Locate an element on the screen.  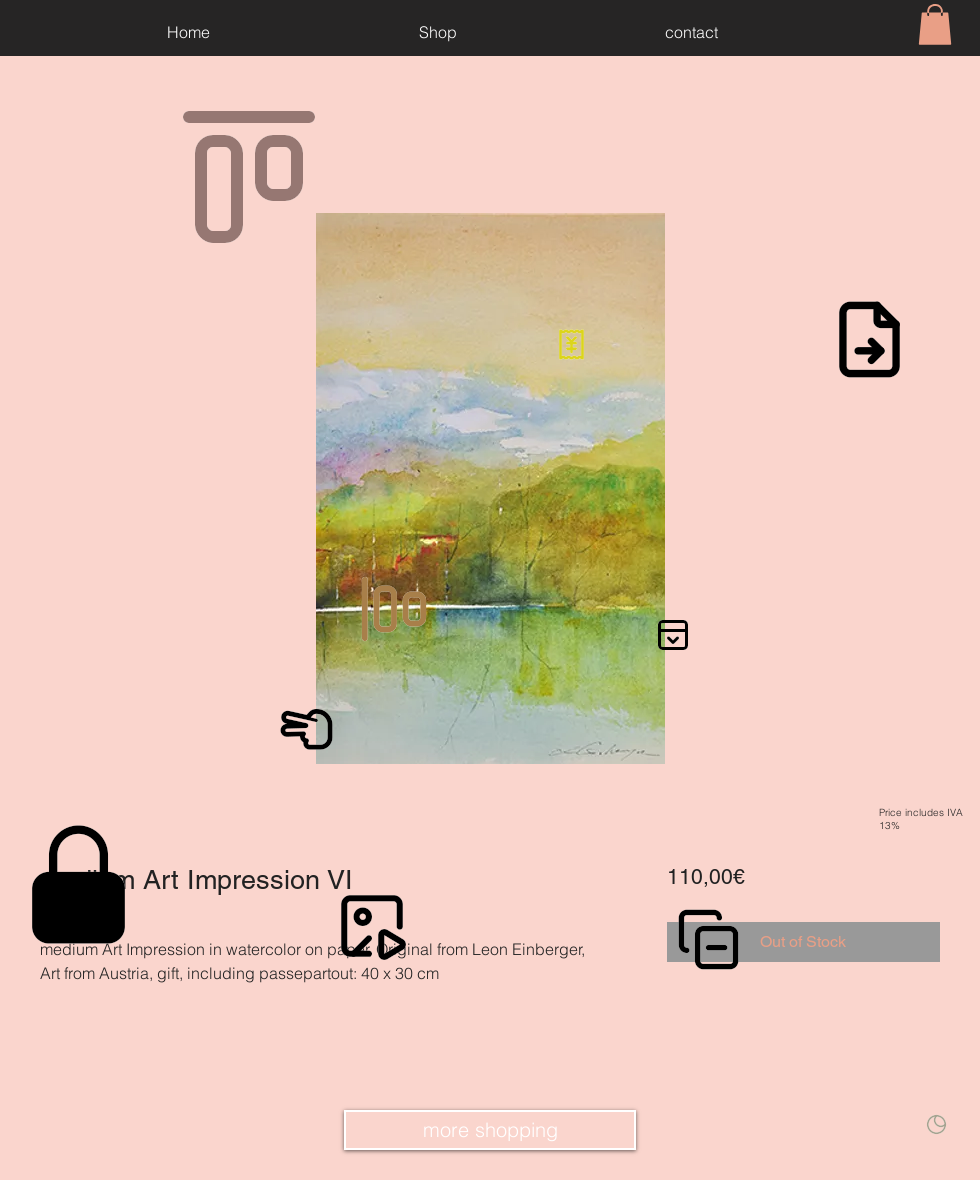
indicates a locked or secured item is located at coordinates (78, 884).